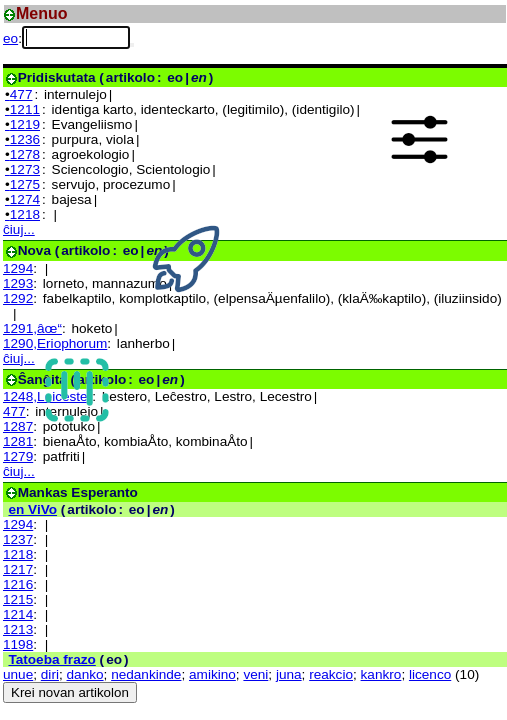  I want to click on create a new kanban board, so click(77, 390).